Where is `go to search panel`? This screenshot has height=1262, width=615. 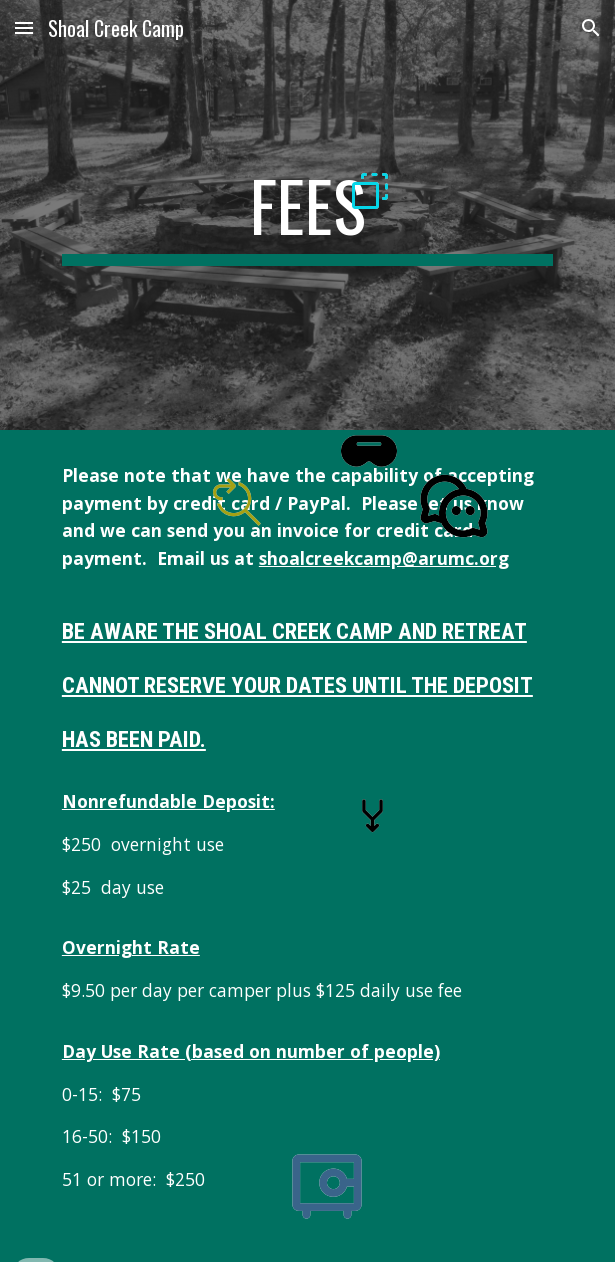 go to search panel is located at coordinates (238, 503).